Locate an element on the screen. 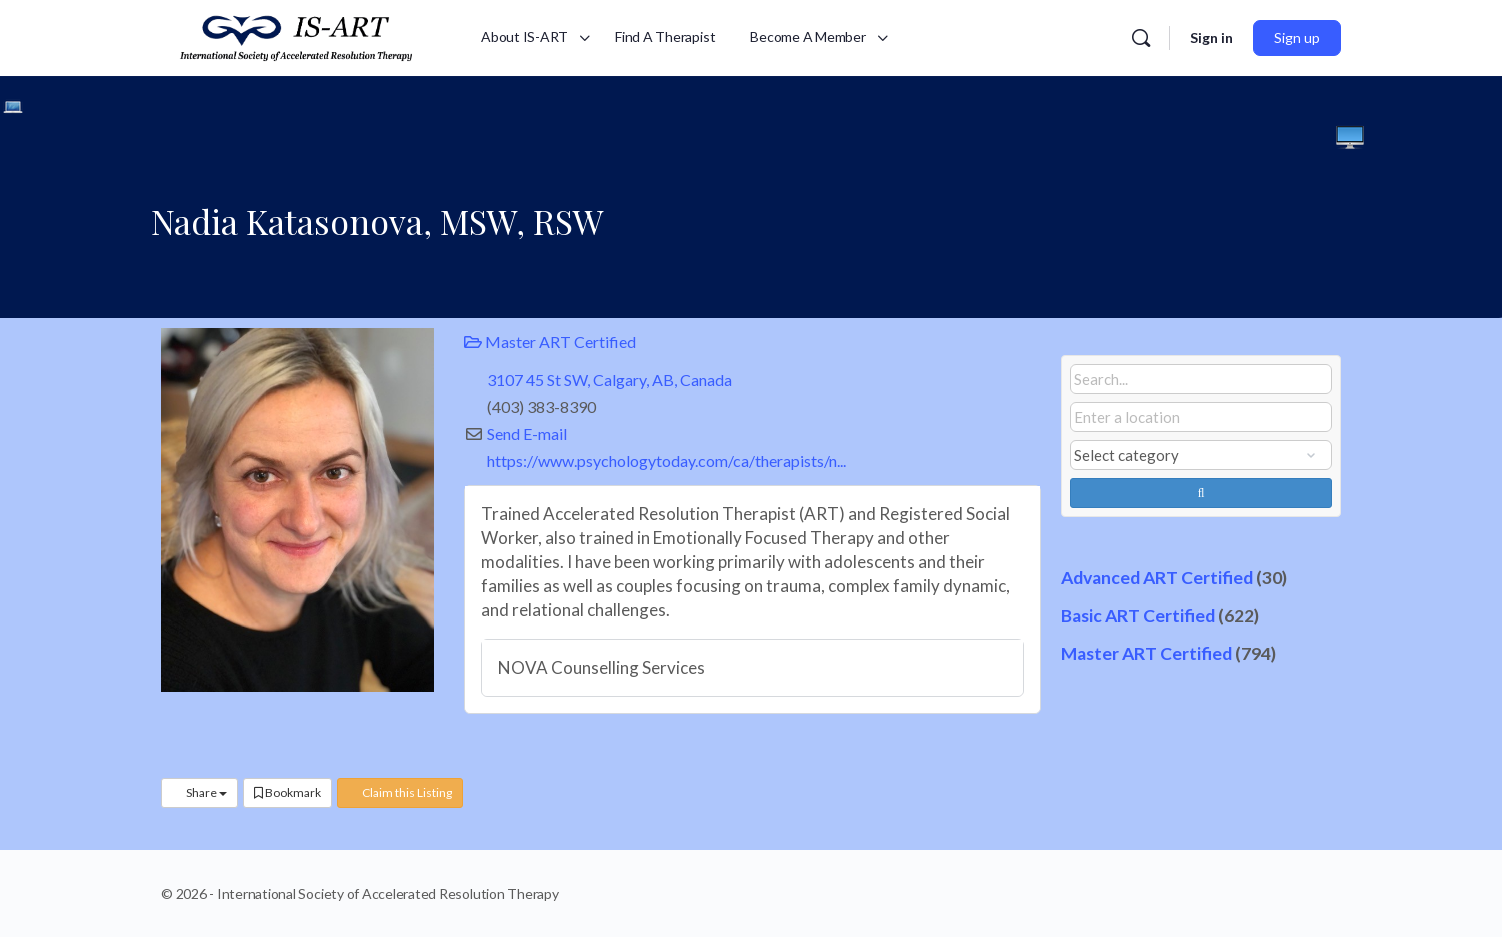  represents this mac in system preferences or network settings is located at coordinates (1350, 136).